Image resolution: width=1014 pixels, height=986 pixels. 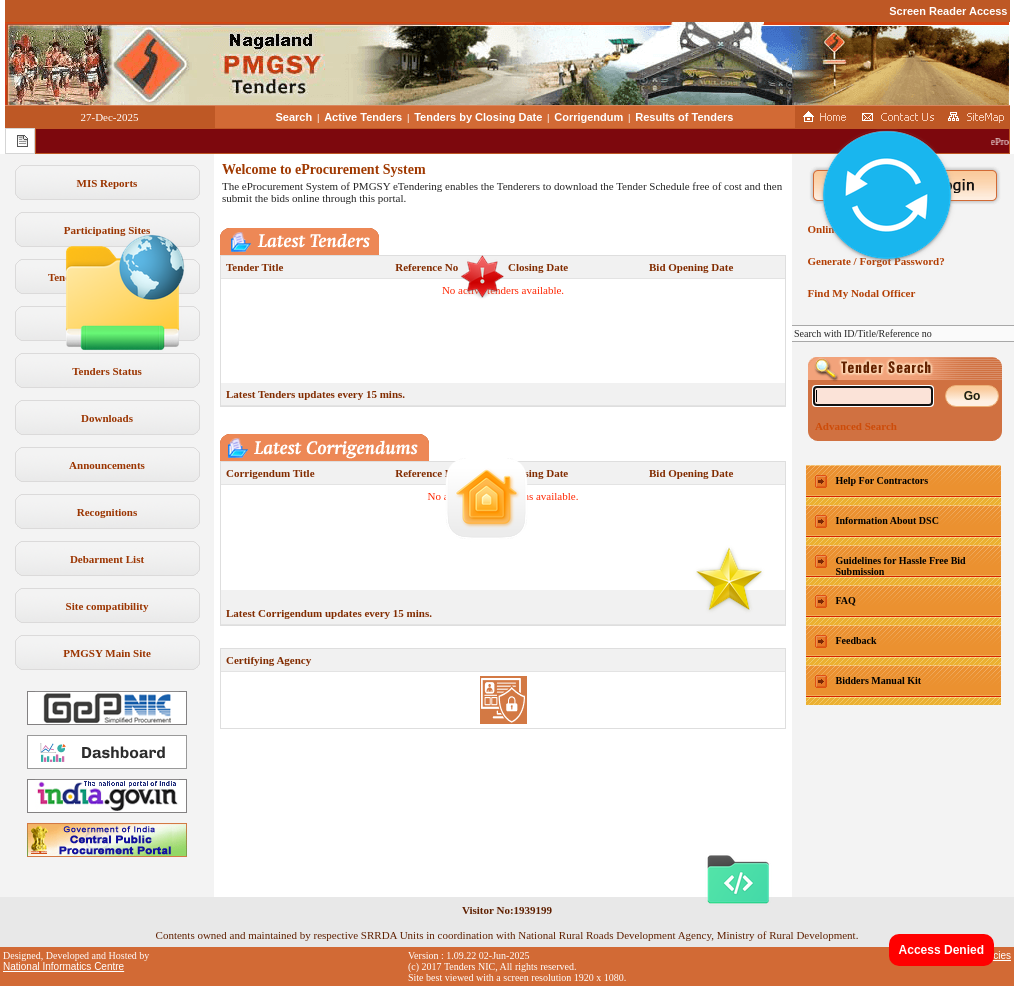 I want to click on open the home app, so click(x=486, y=498).